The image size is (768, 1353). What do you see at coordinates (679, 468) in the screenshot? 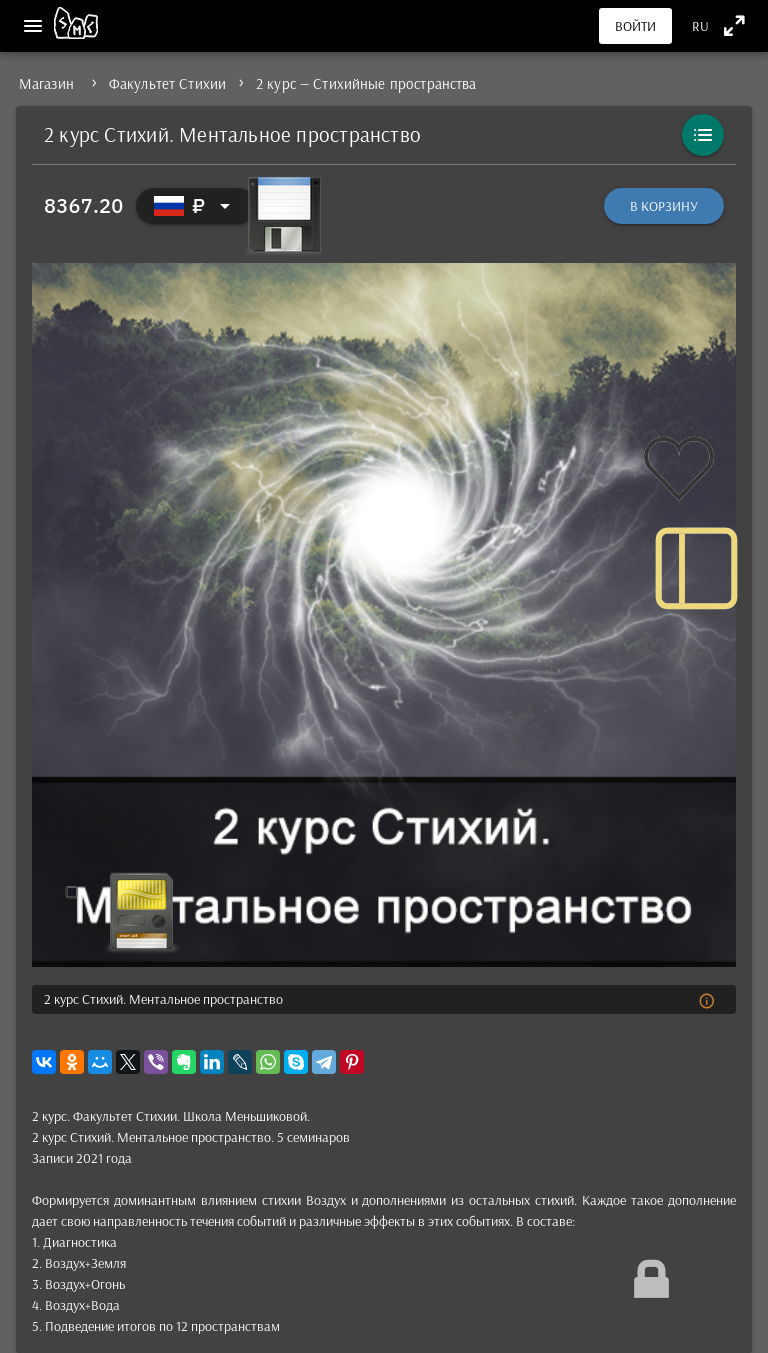
I see `view community or social applications` at bounding box center [679, 468].